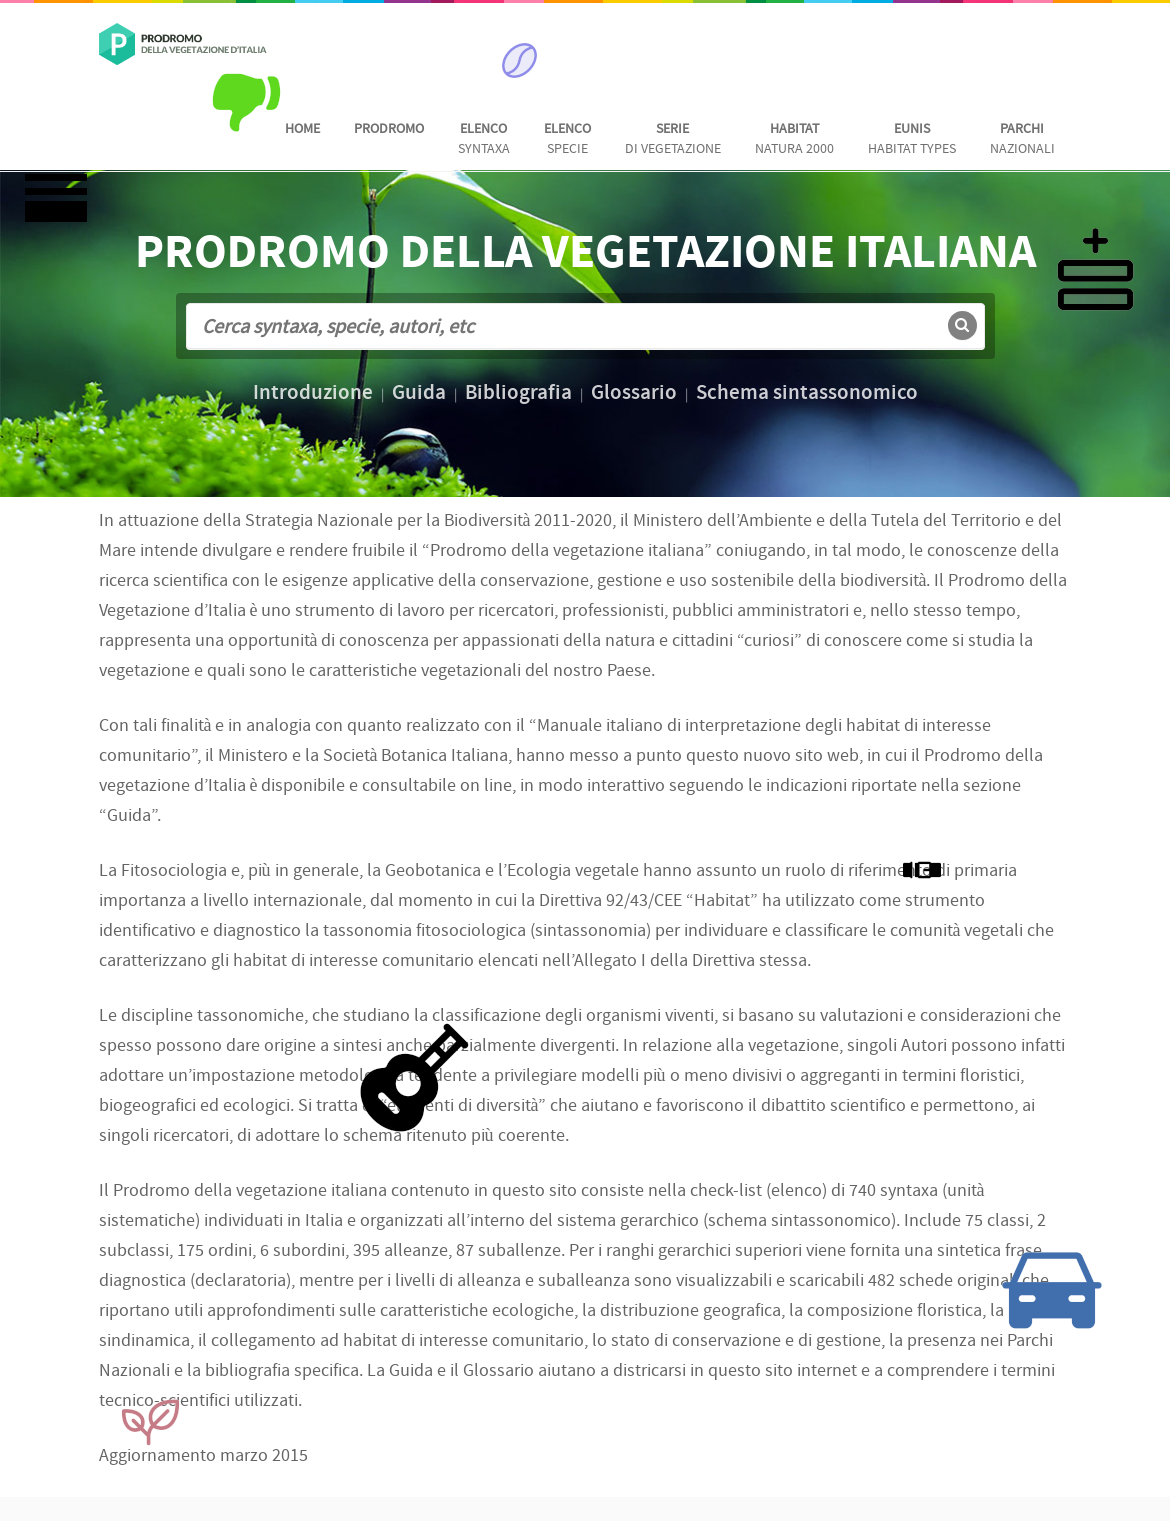 The width and height of the screenshot is (1170, 1521). I want to click on access vehicle or car-related settings, so click(1052, 1292).